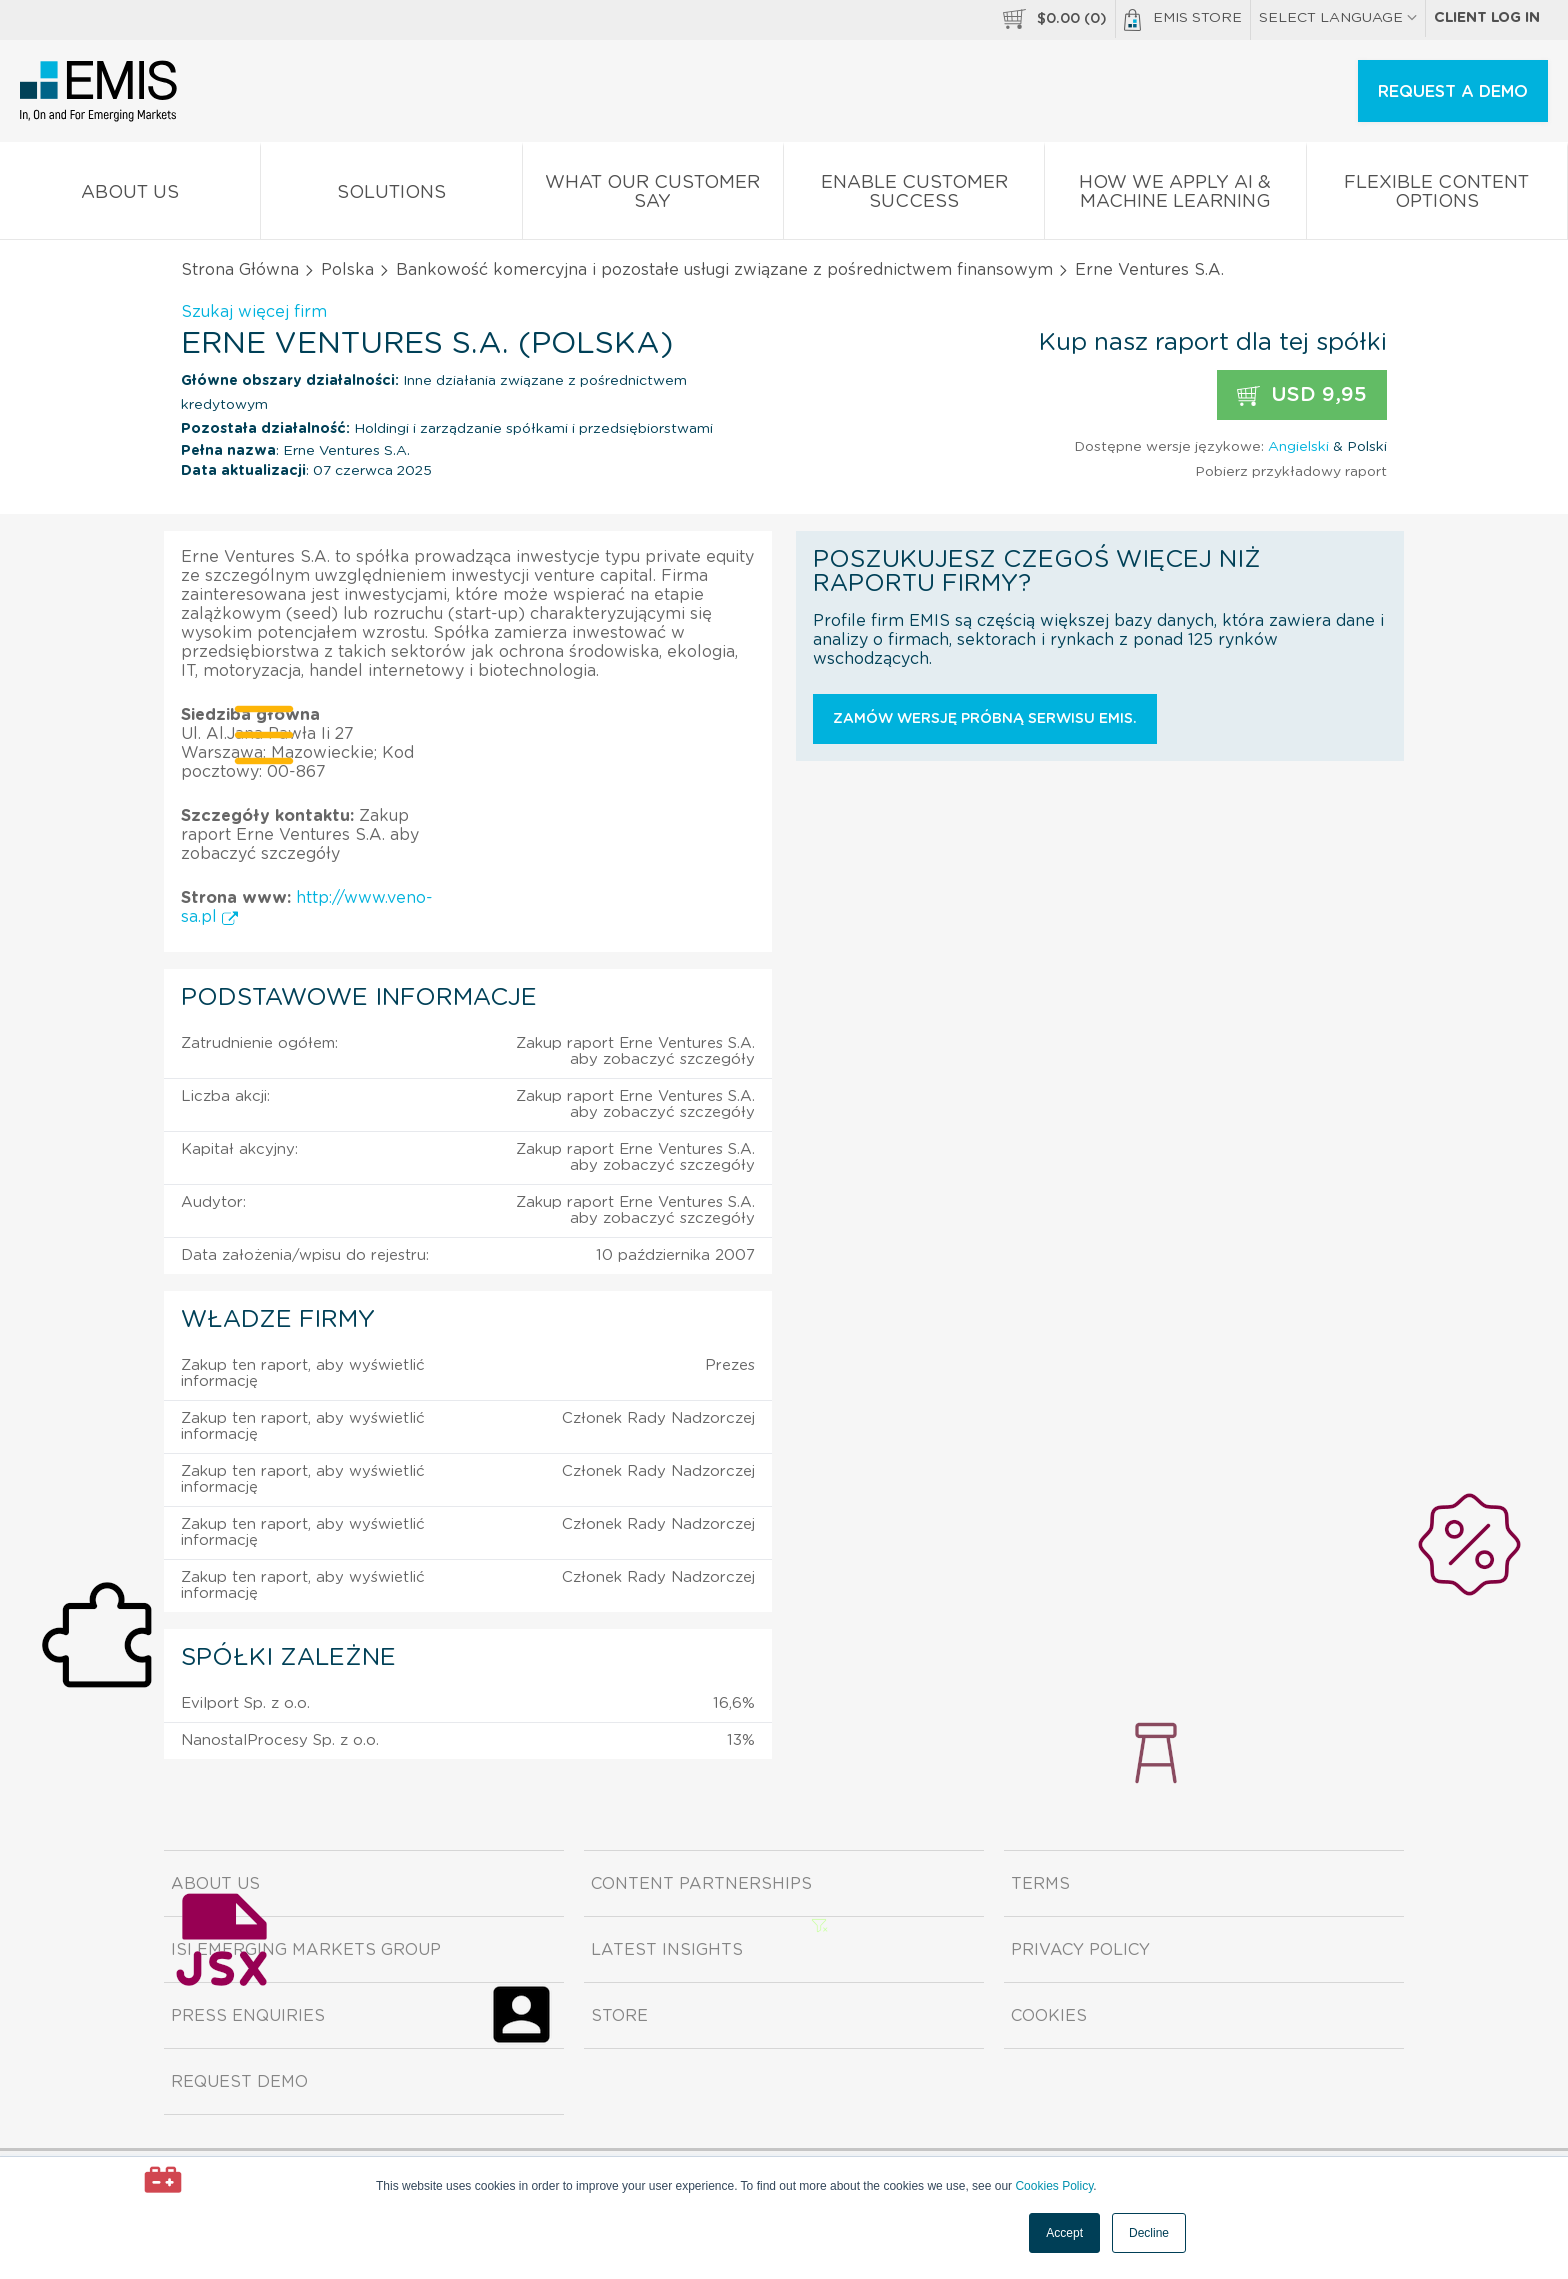 The height and width of the screenshot is (2279, 1568). I want to click on clear all active filters, so click(819, 1925).